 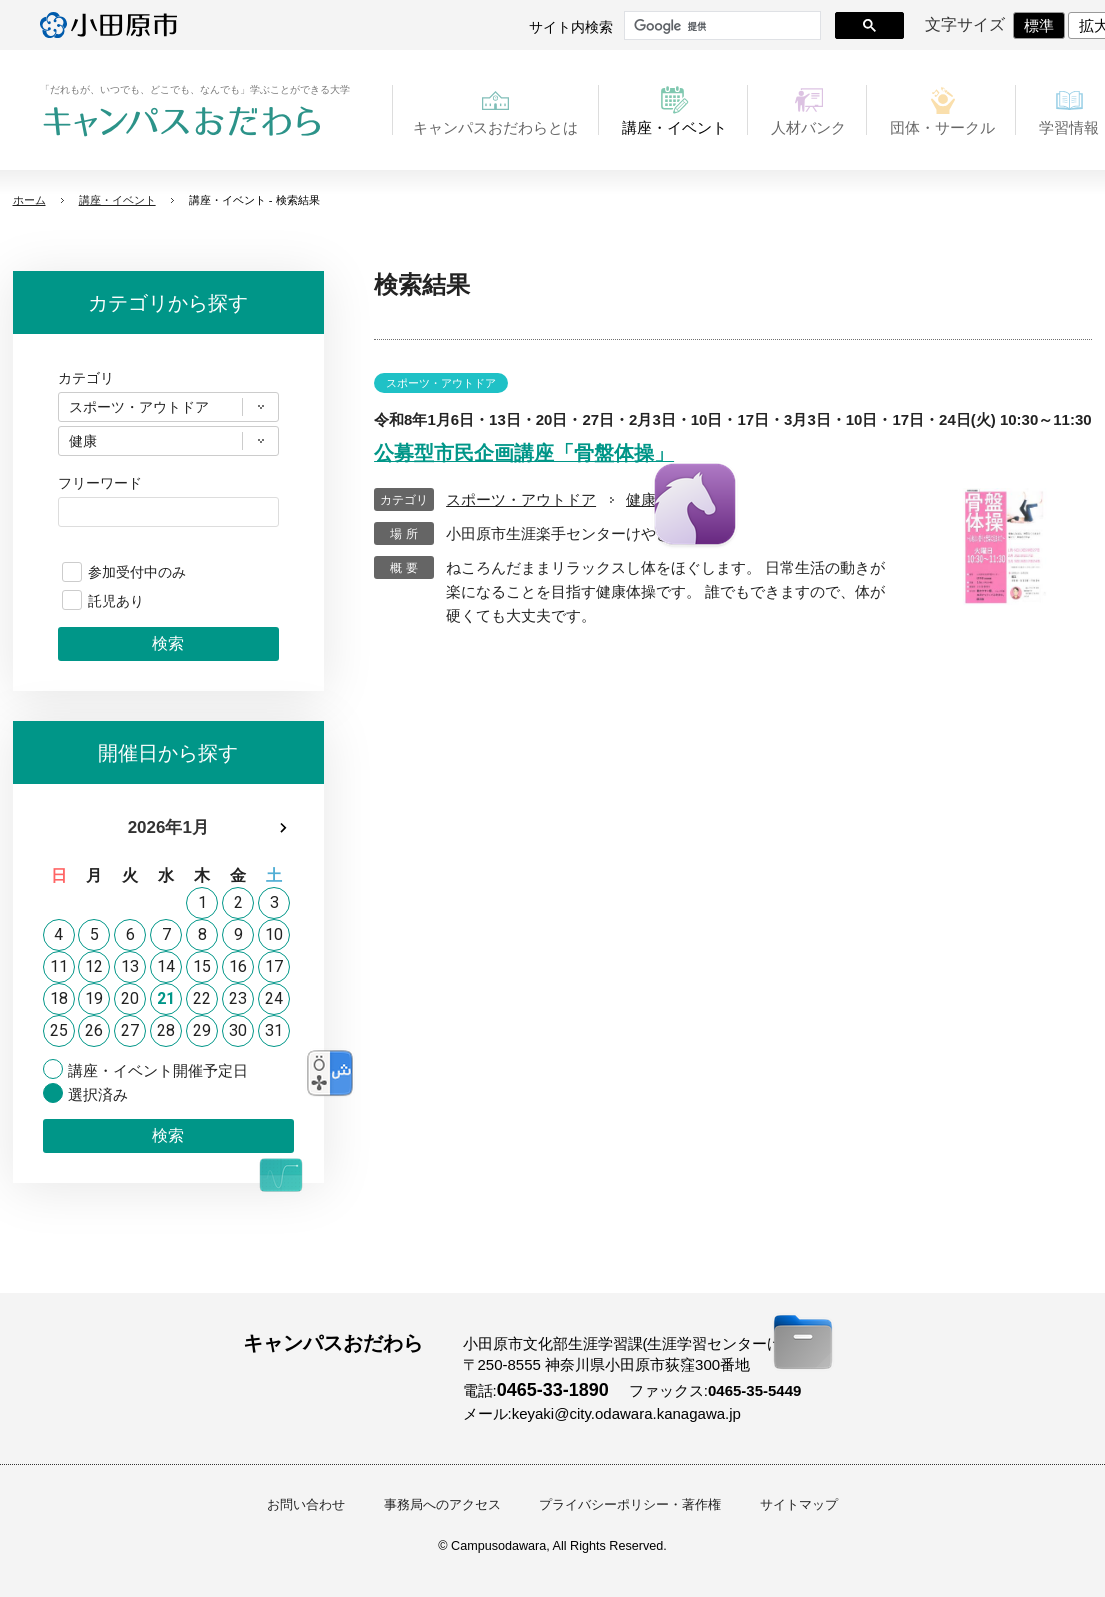 I want to click on open the GNOME Characters app, so click(x=330, y=1073).